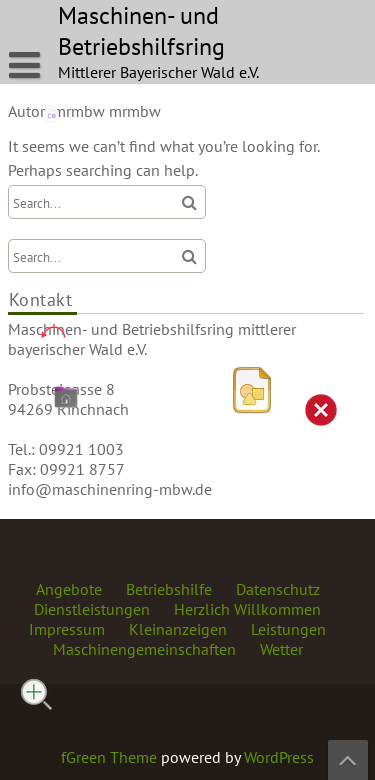 The width and height of the screenshot is (375, 780). Describe the element at coordinates (36, 694) in the screenshot. I see `zoom in to view content closer` at that location.